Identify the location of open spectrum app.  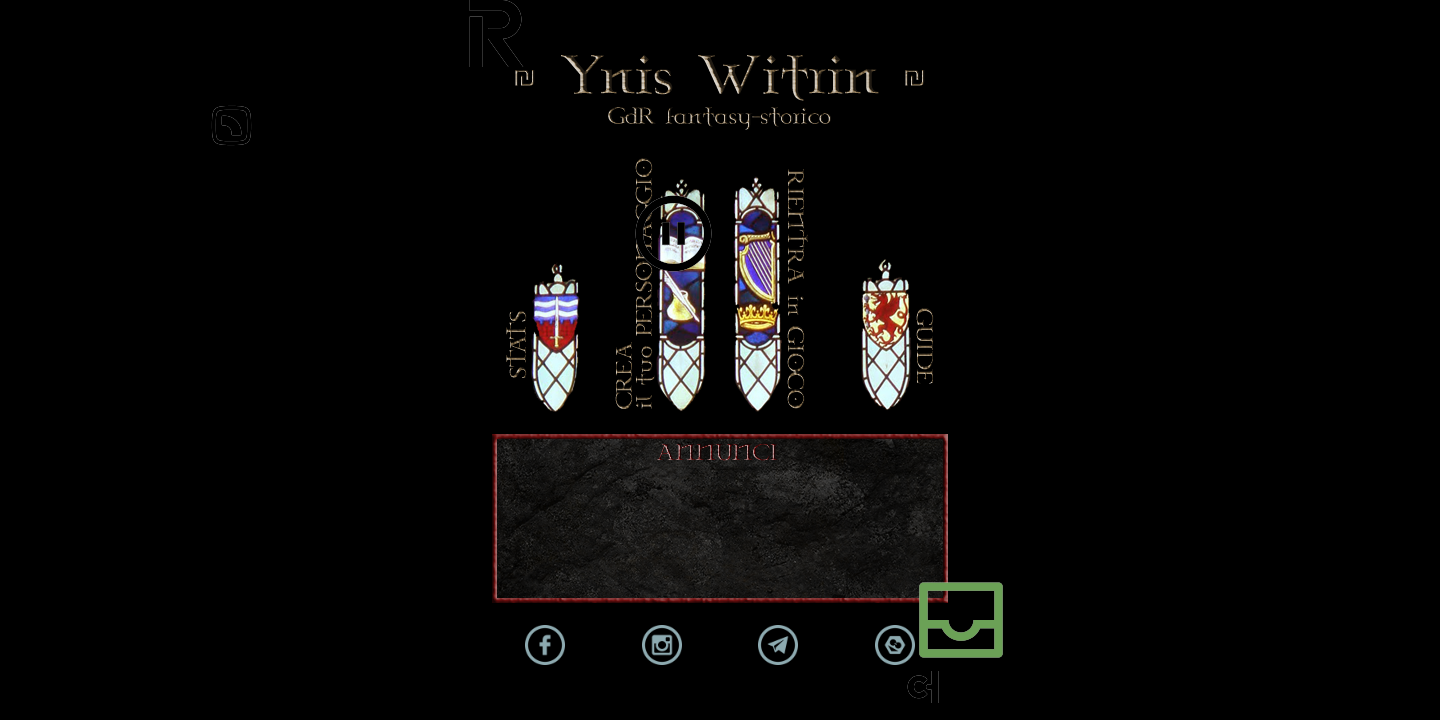
(231, 125).